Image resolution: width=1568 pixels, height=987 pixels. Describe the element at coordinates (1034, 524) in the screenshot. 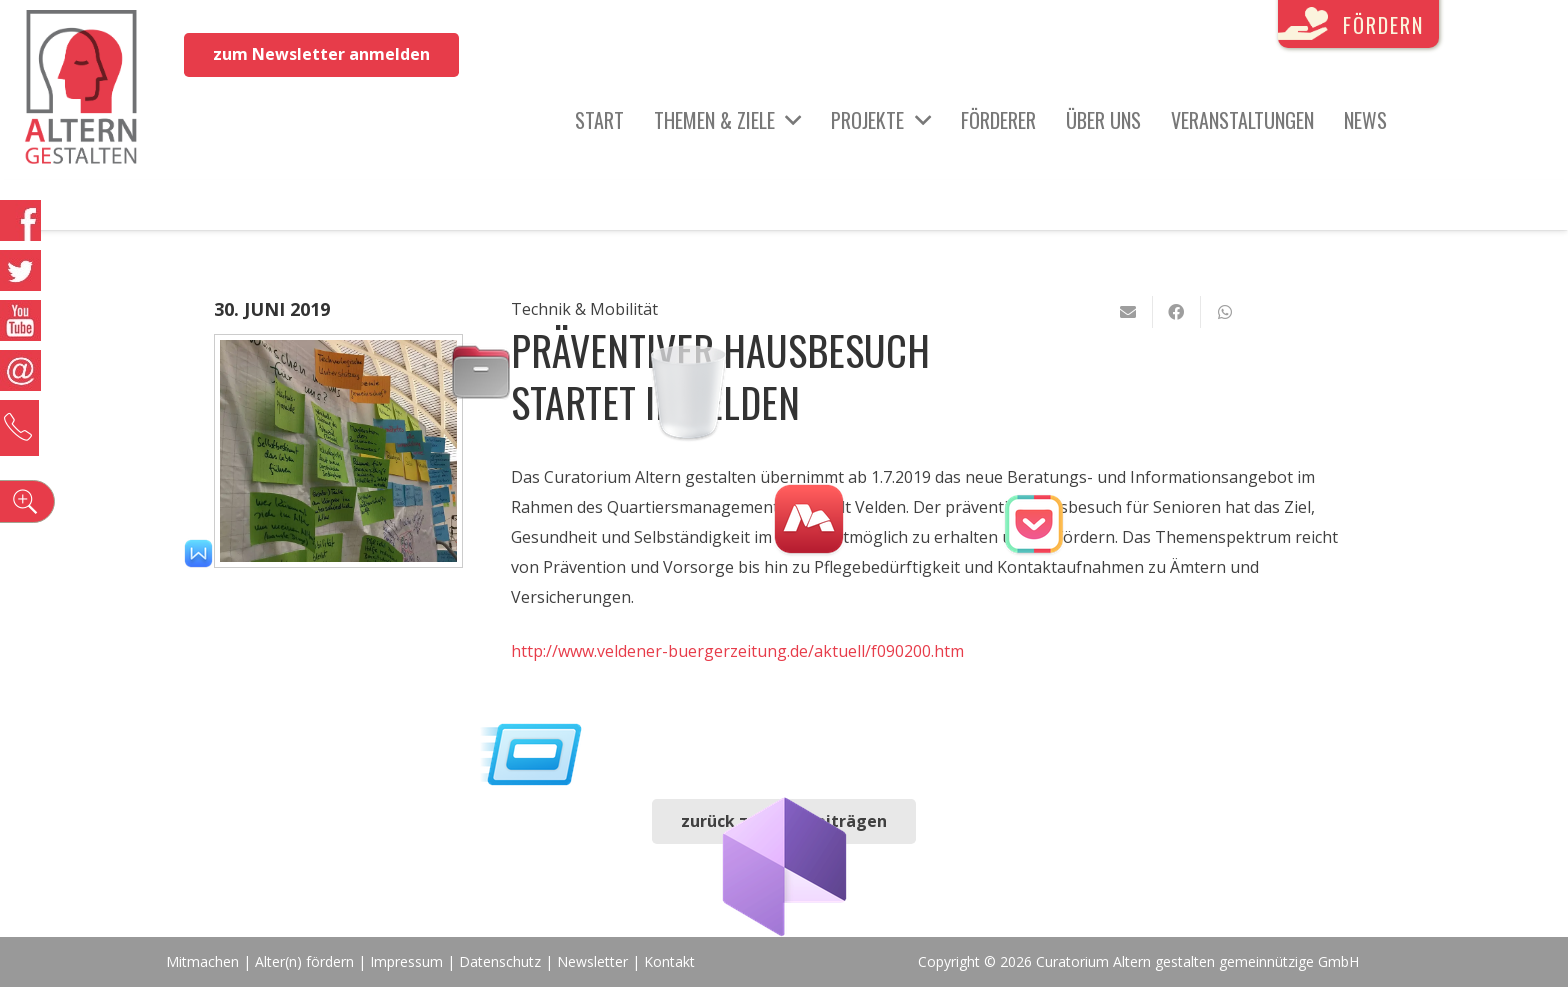

I see `open the pocket app to view saved articles` at that location.